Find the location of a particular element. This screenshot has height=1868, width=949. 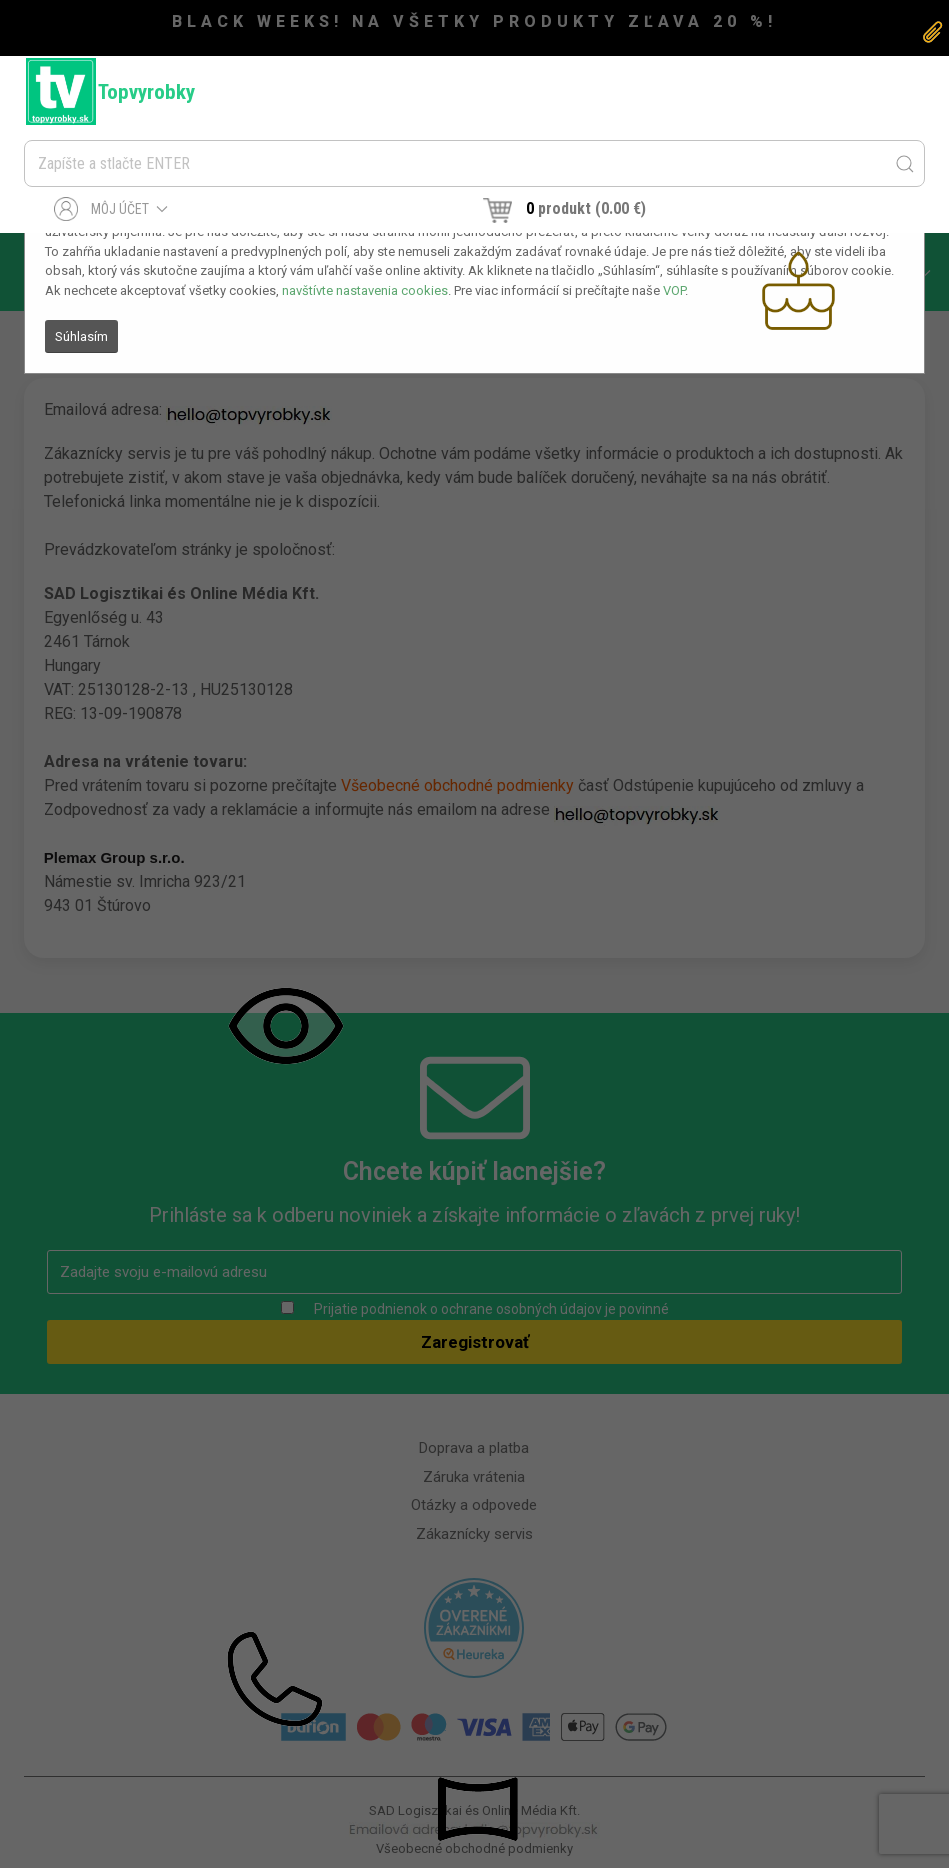

switch to horizontal panorama mode is located at coordinates (478, 1809).